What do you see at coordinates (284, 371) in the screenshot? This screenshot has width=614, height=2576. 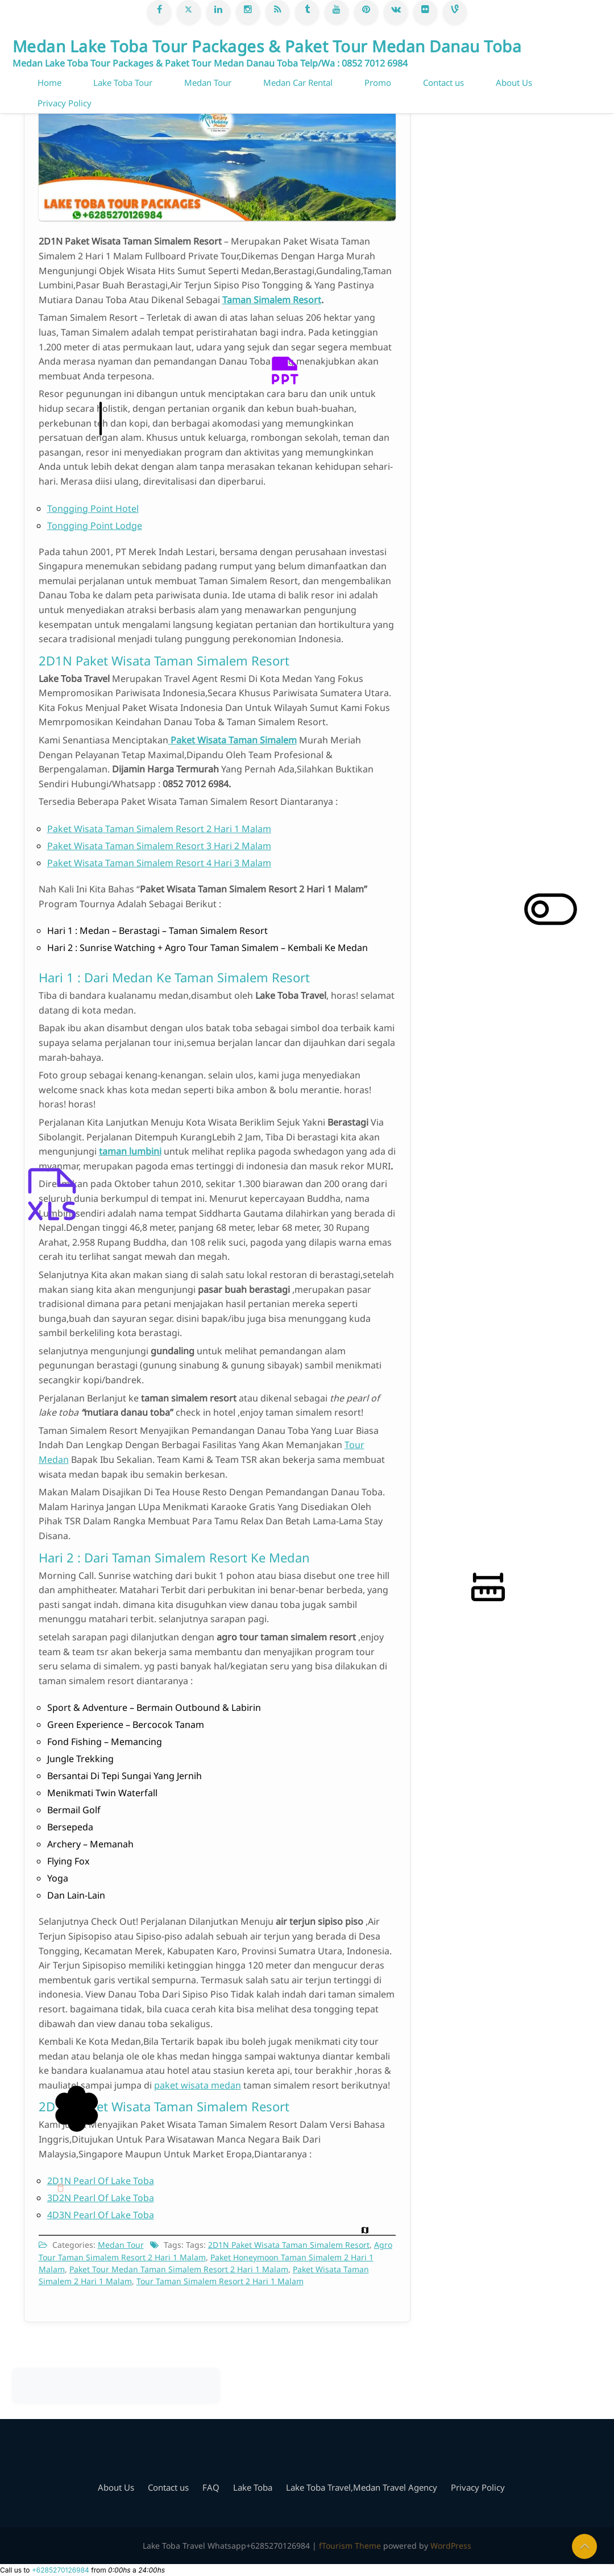 I see `open a PowerPoint presentation file` at bounding box center [284, 371].